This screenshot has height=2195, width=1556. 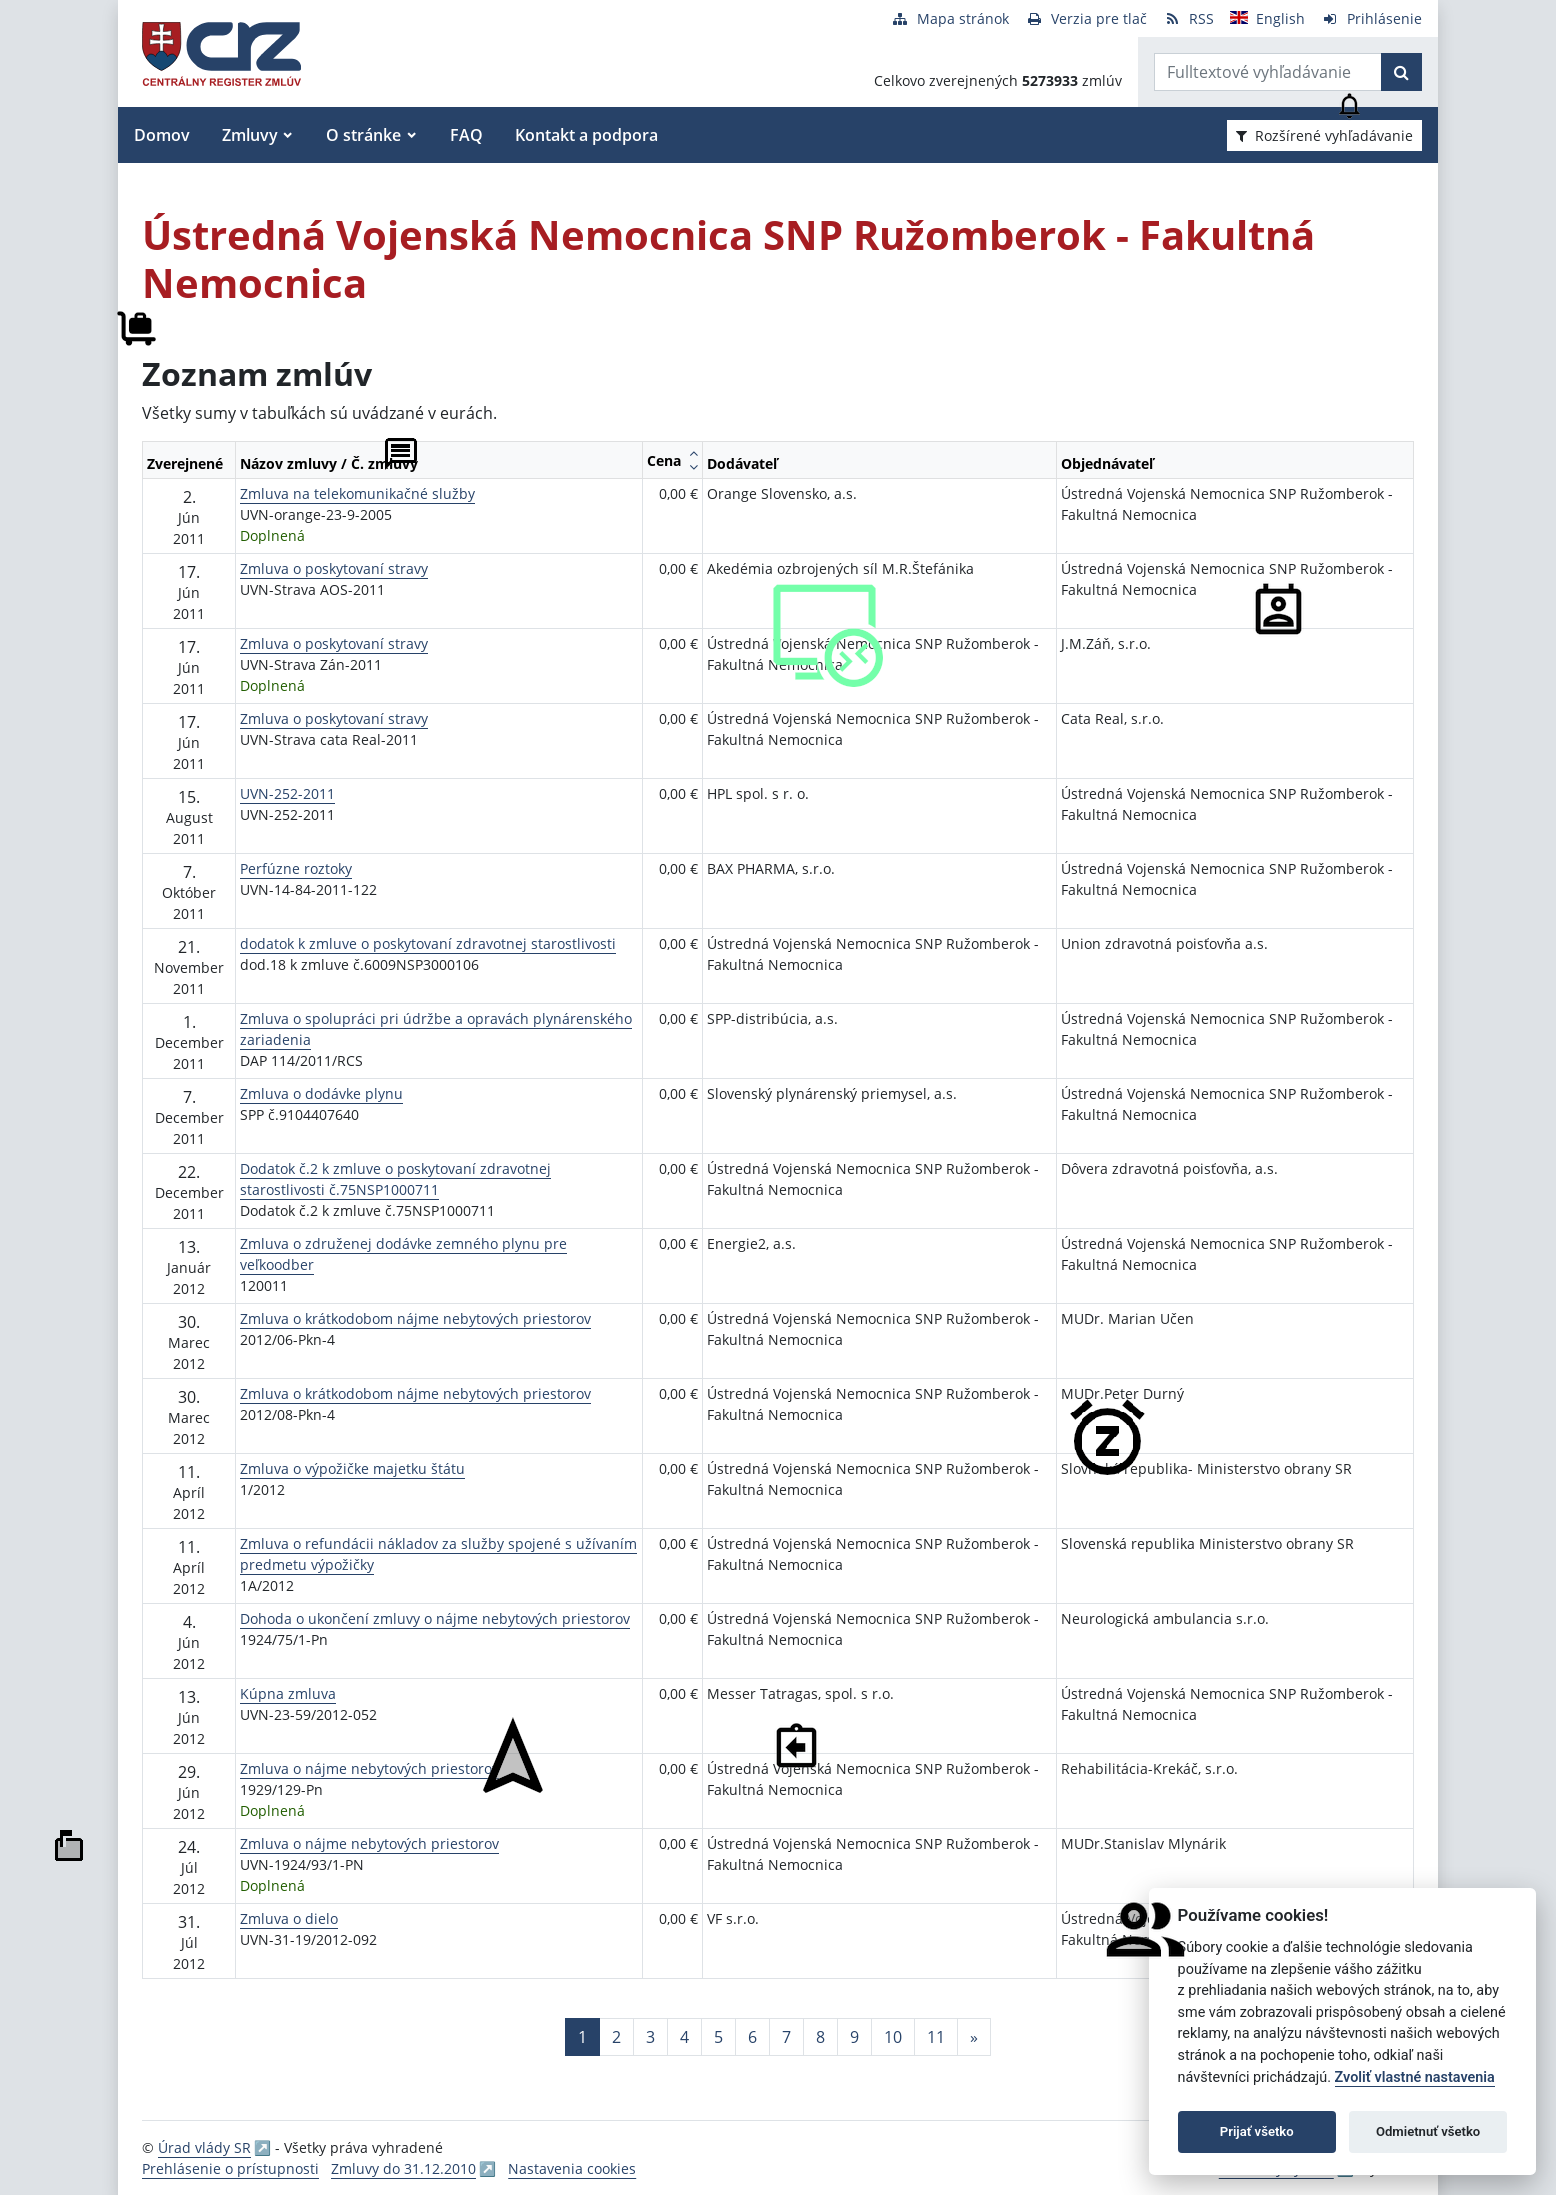 I want to click on view your notifications, so click(x=1349, y=105).